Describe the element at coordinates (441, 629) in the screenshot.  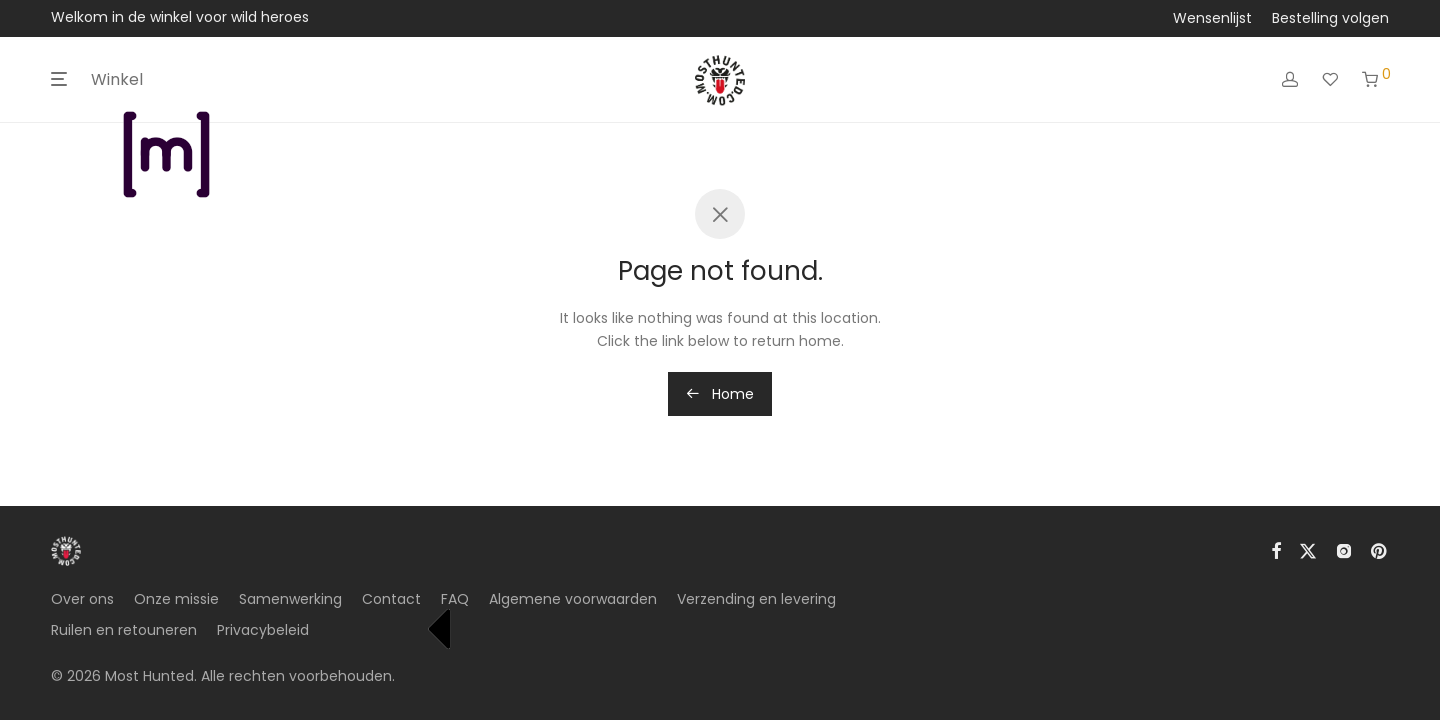
I see `go back to the previous screen` at that location.